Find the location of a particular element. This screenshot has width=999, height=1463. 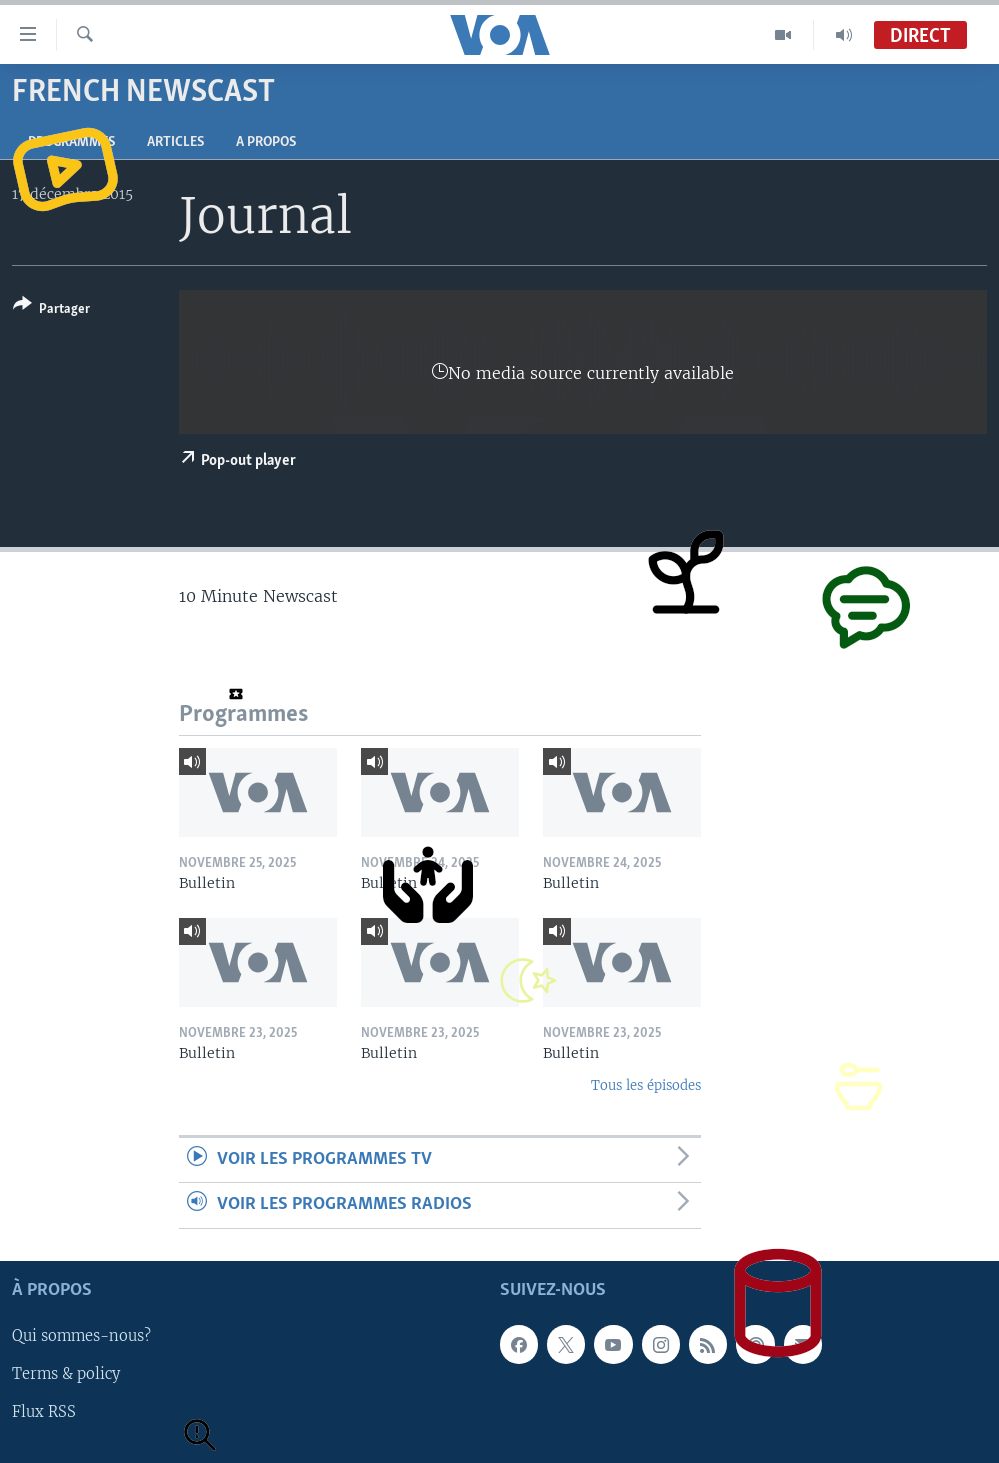

open YouTube Kids app is located at coordinates (65, 169).